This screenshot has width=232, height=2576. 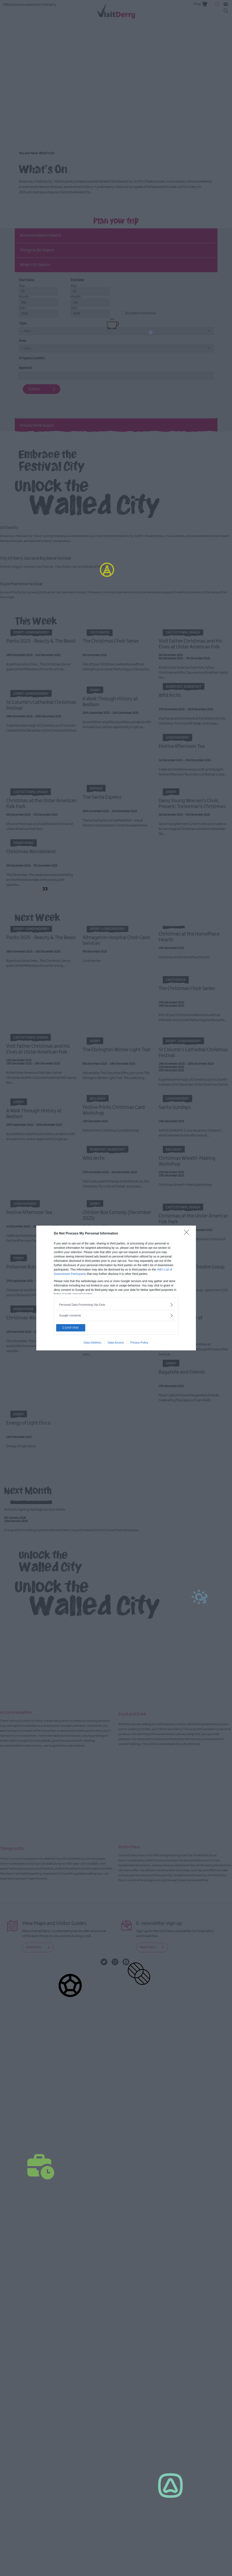 I want to click on access football or soccer content, so click(x=70, y=1985).